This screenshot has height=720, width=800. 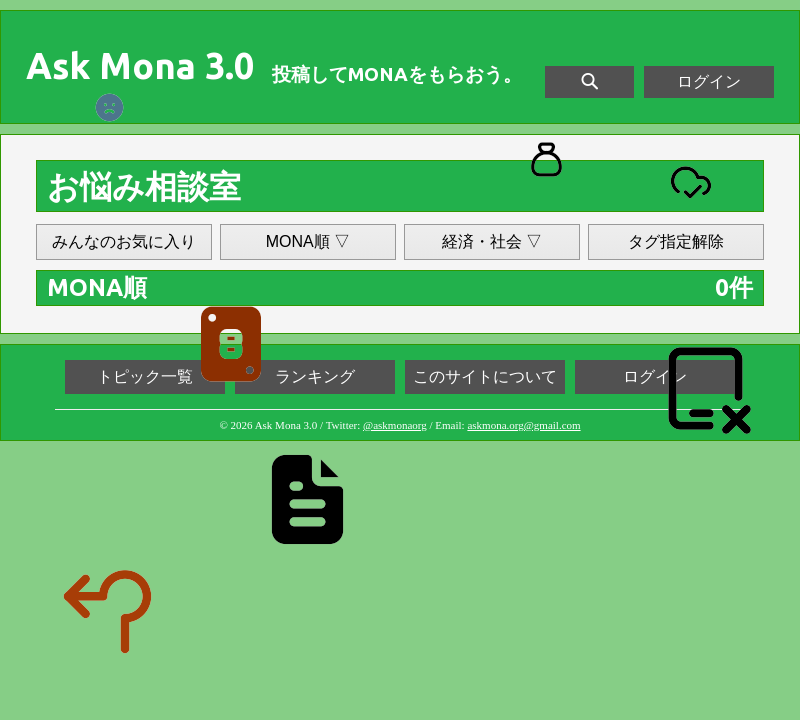 What do you see at coordinates (307, 499) in the screenshot?
I see `view document contents` at bounding box center [307, 499].